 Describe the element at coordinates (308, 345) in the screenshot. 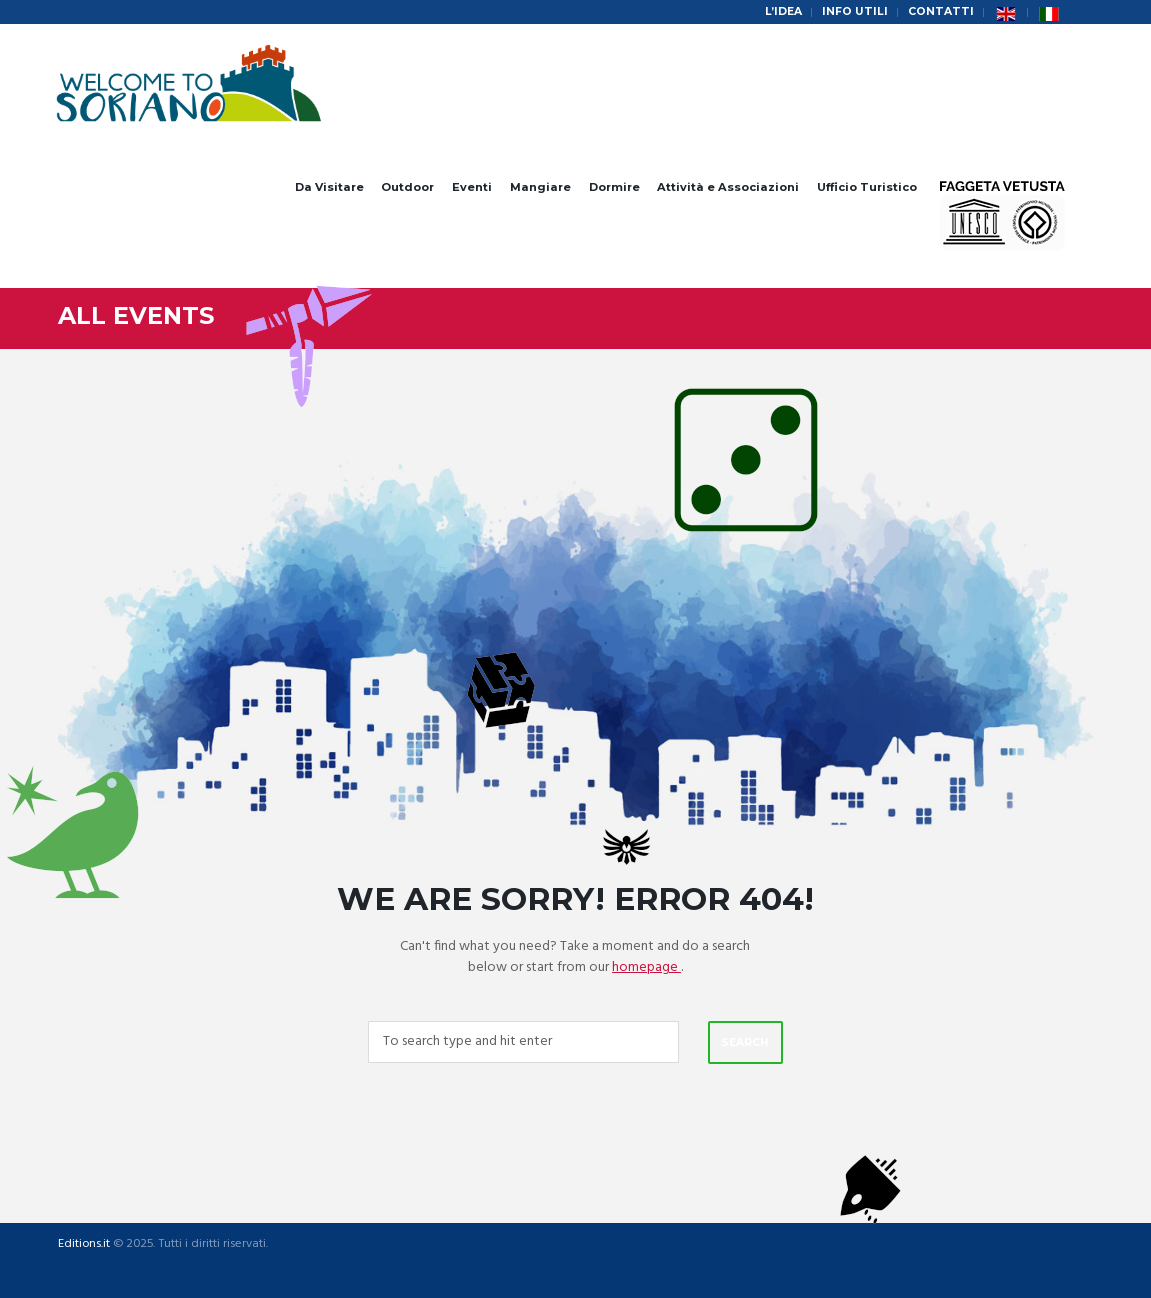

I see `equip a spear weapon in your inventory` at that location.